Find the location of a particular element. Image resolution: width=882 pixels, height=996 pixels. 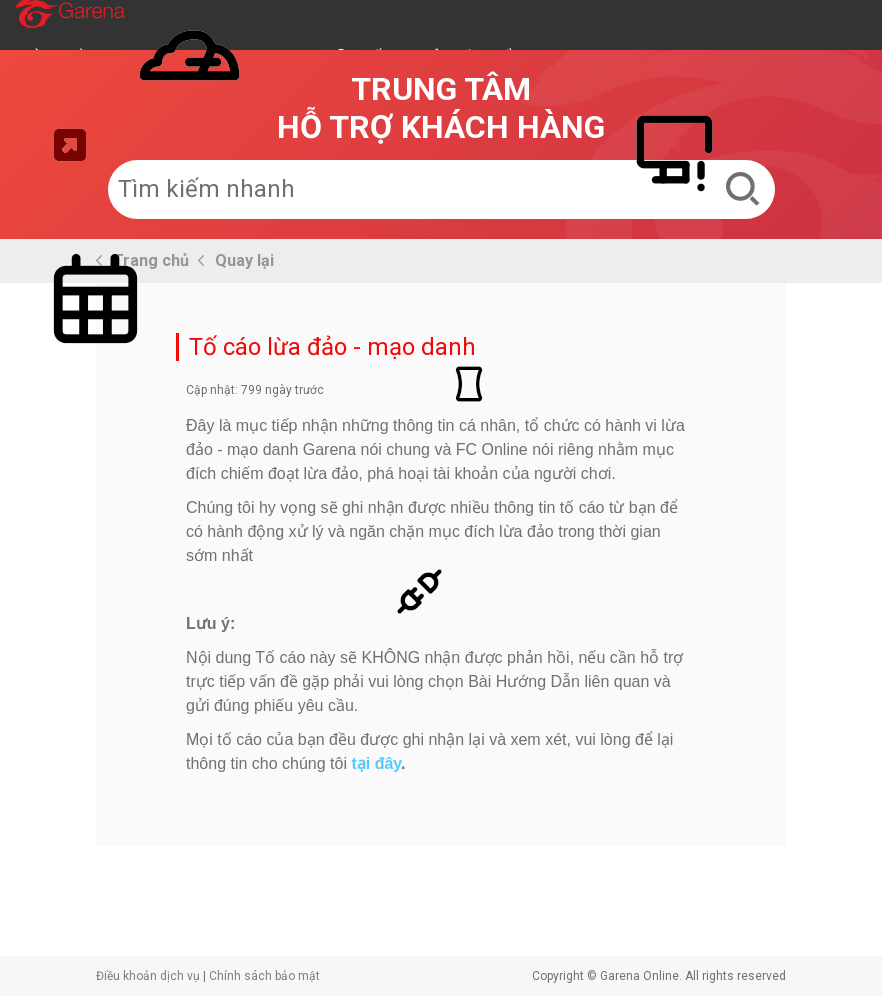

cloudflare services or settings is located at coordinates (189, 57).